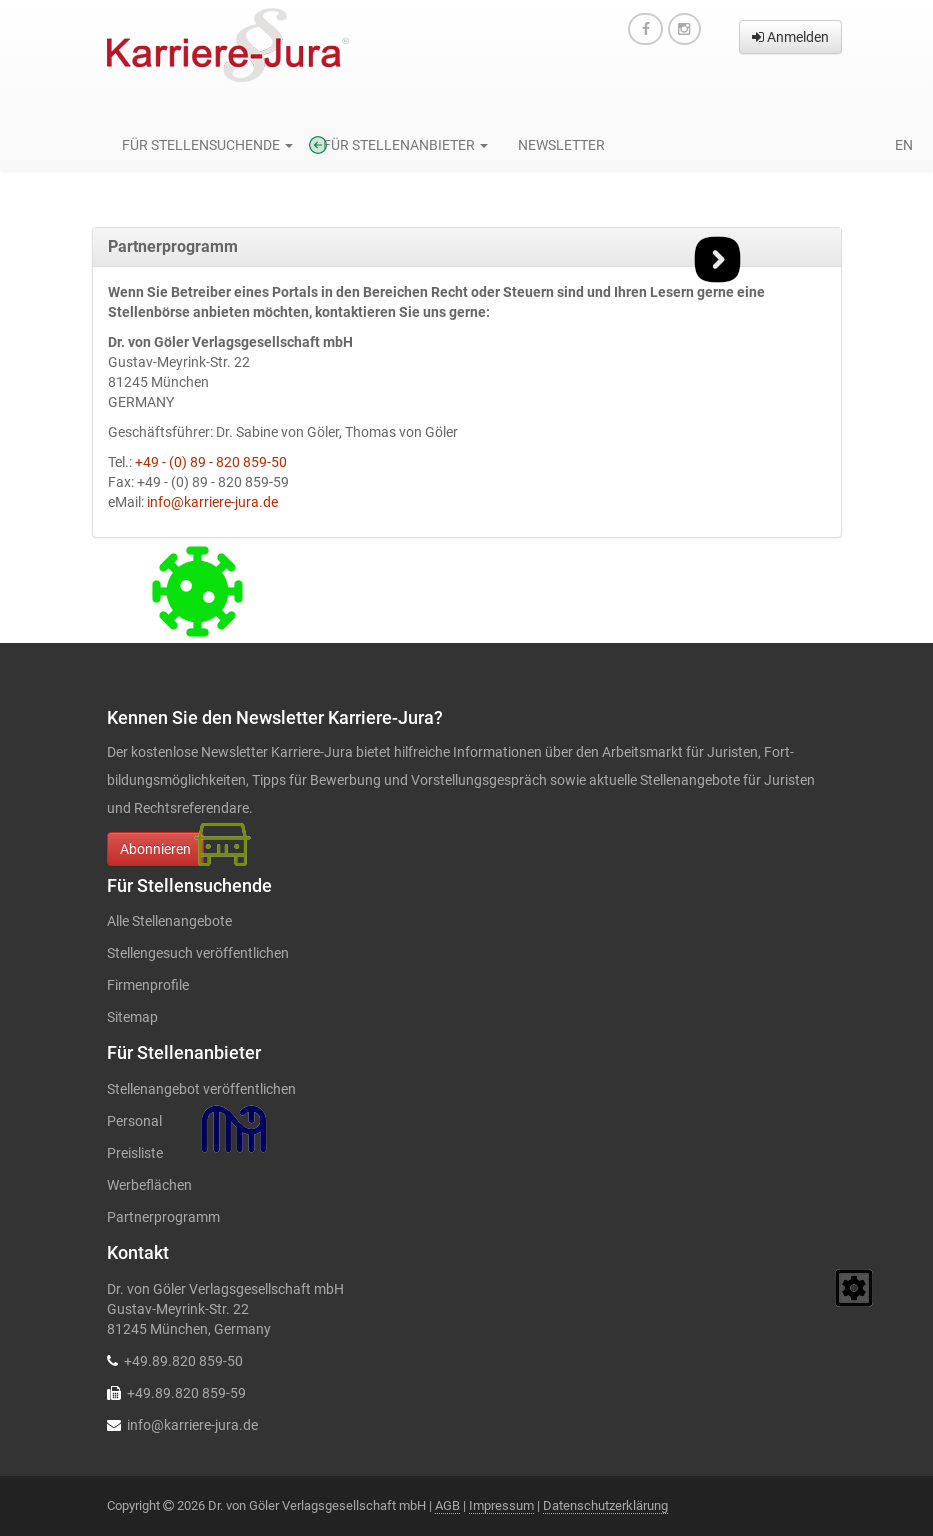 This screenshot has width=933, height=1536. Describe the element at coordinates (854, 1288) in the screenshot. I see `access application settings` at that location.